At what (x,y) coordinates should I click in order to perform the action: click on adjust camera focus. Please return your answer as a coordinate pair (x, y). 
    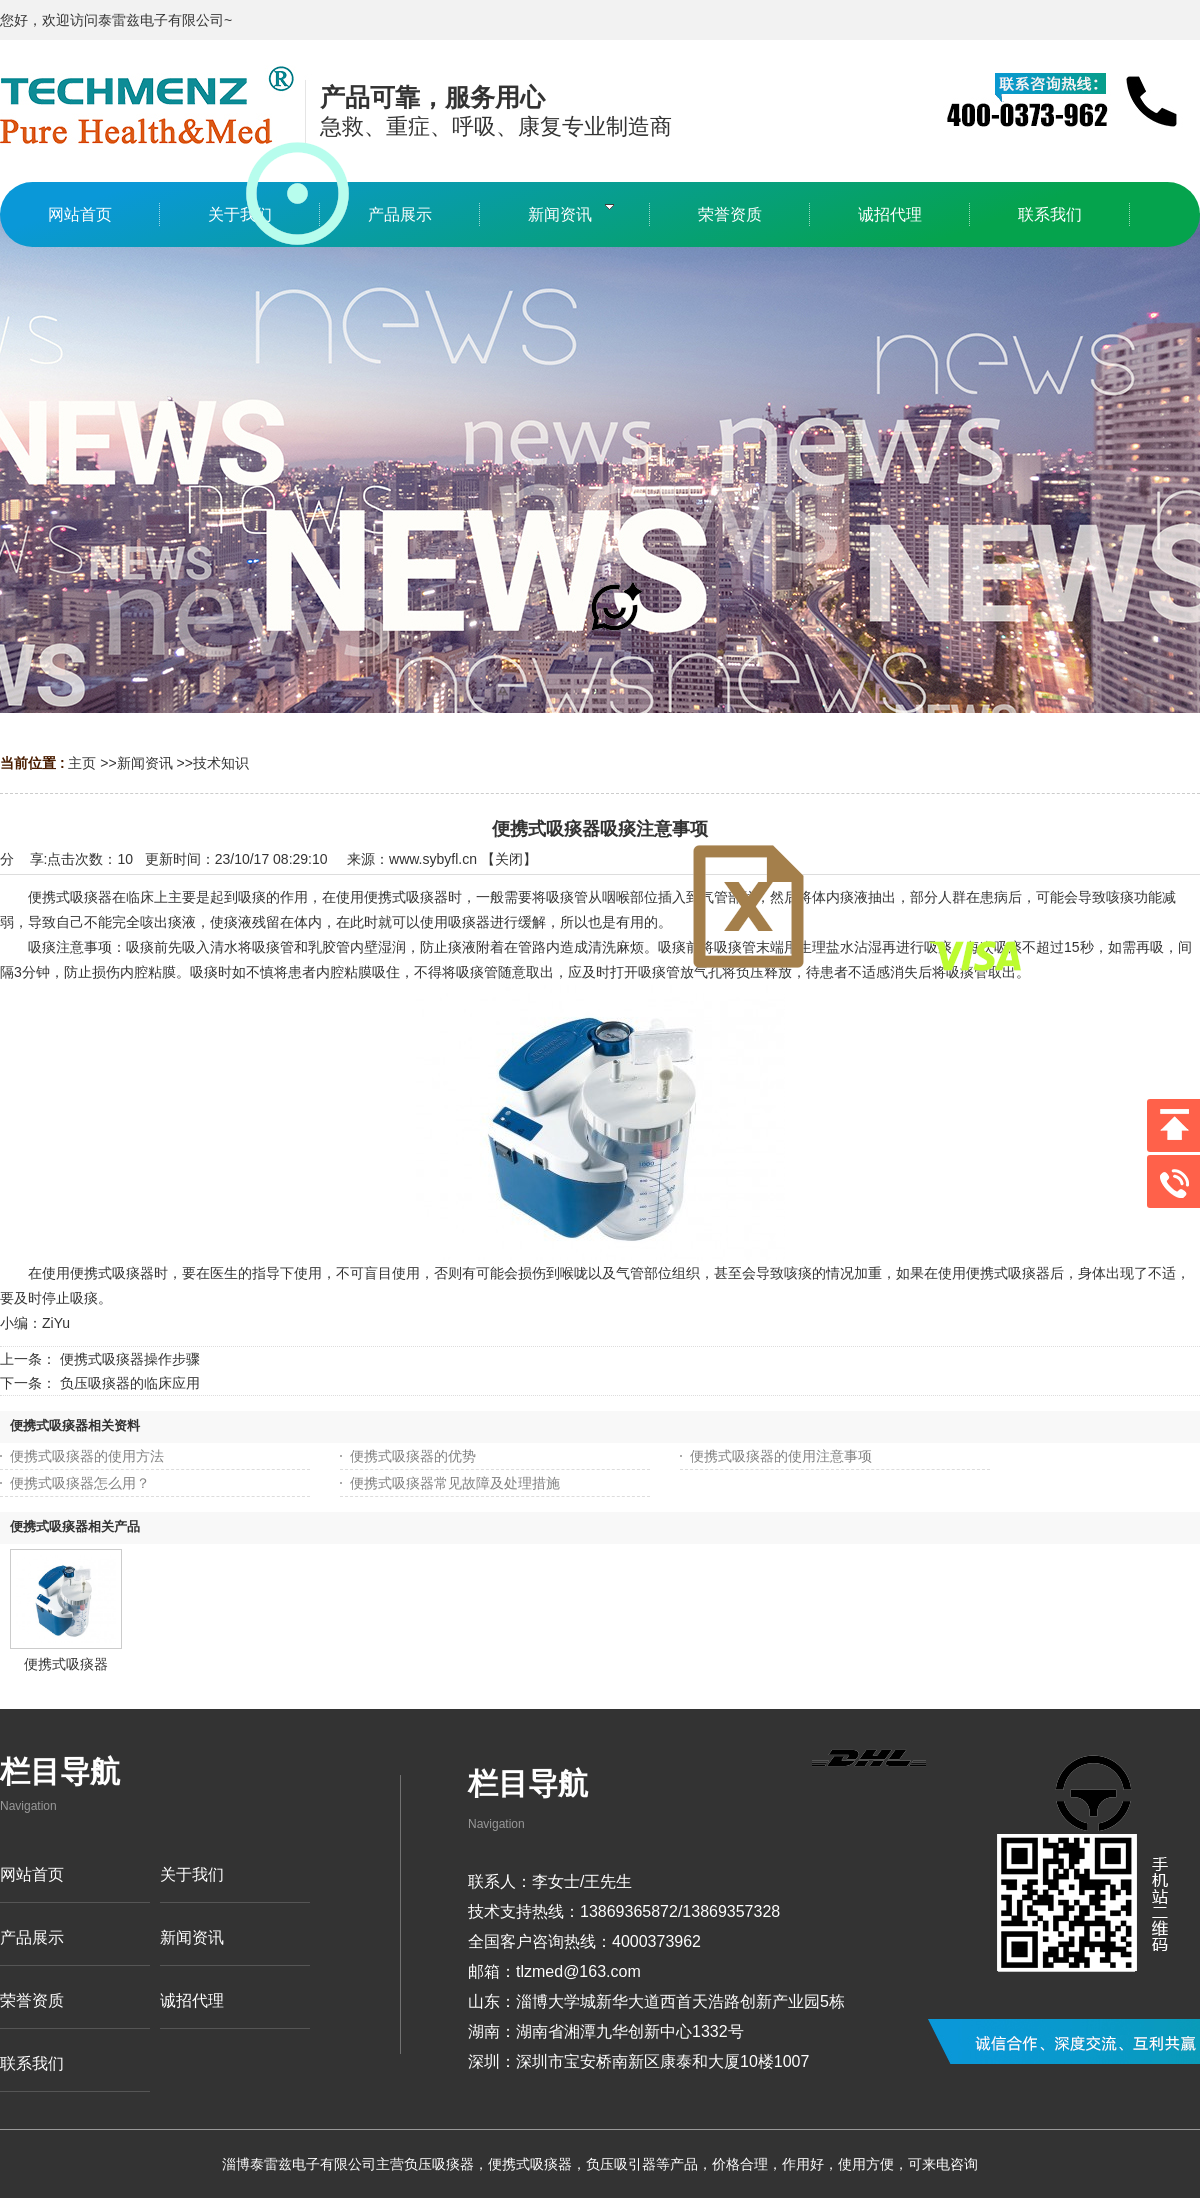
    Looking at the image, I should click on (297, 193).